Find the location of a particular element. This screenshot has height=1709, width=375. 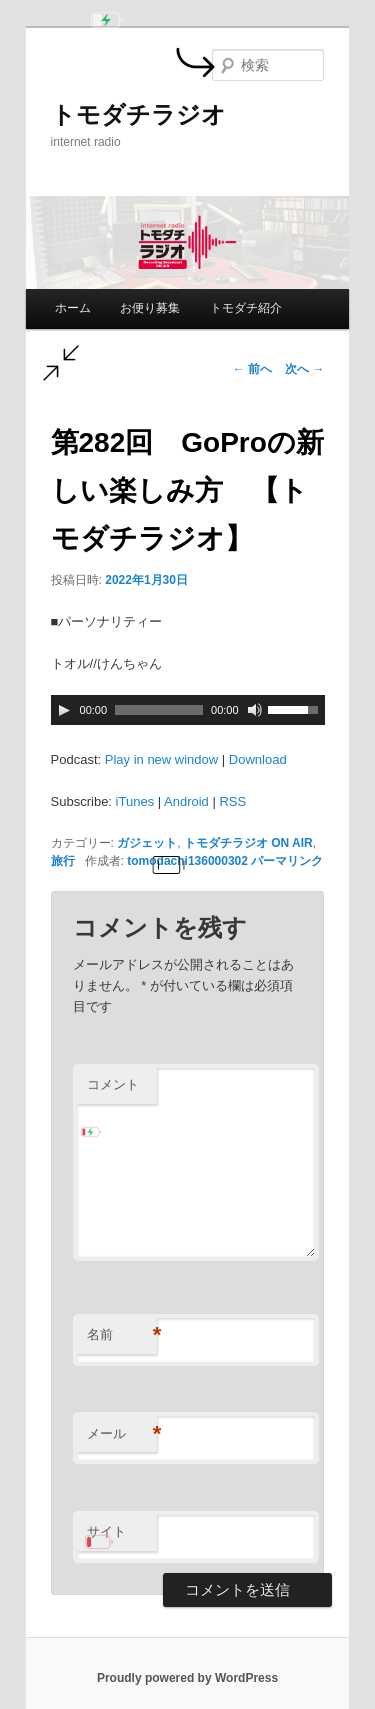

indicates battery is critically low but currently charging is located at coordinates (91, 1132).